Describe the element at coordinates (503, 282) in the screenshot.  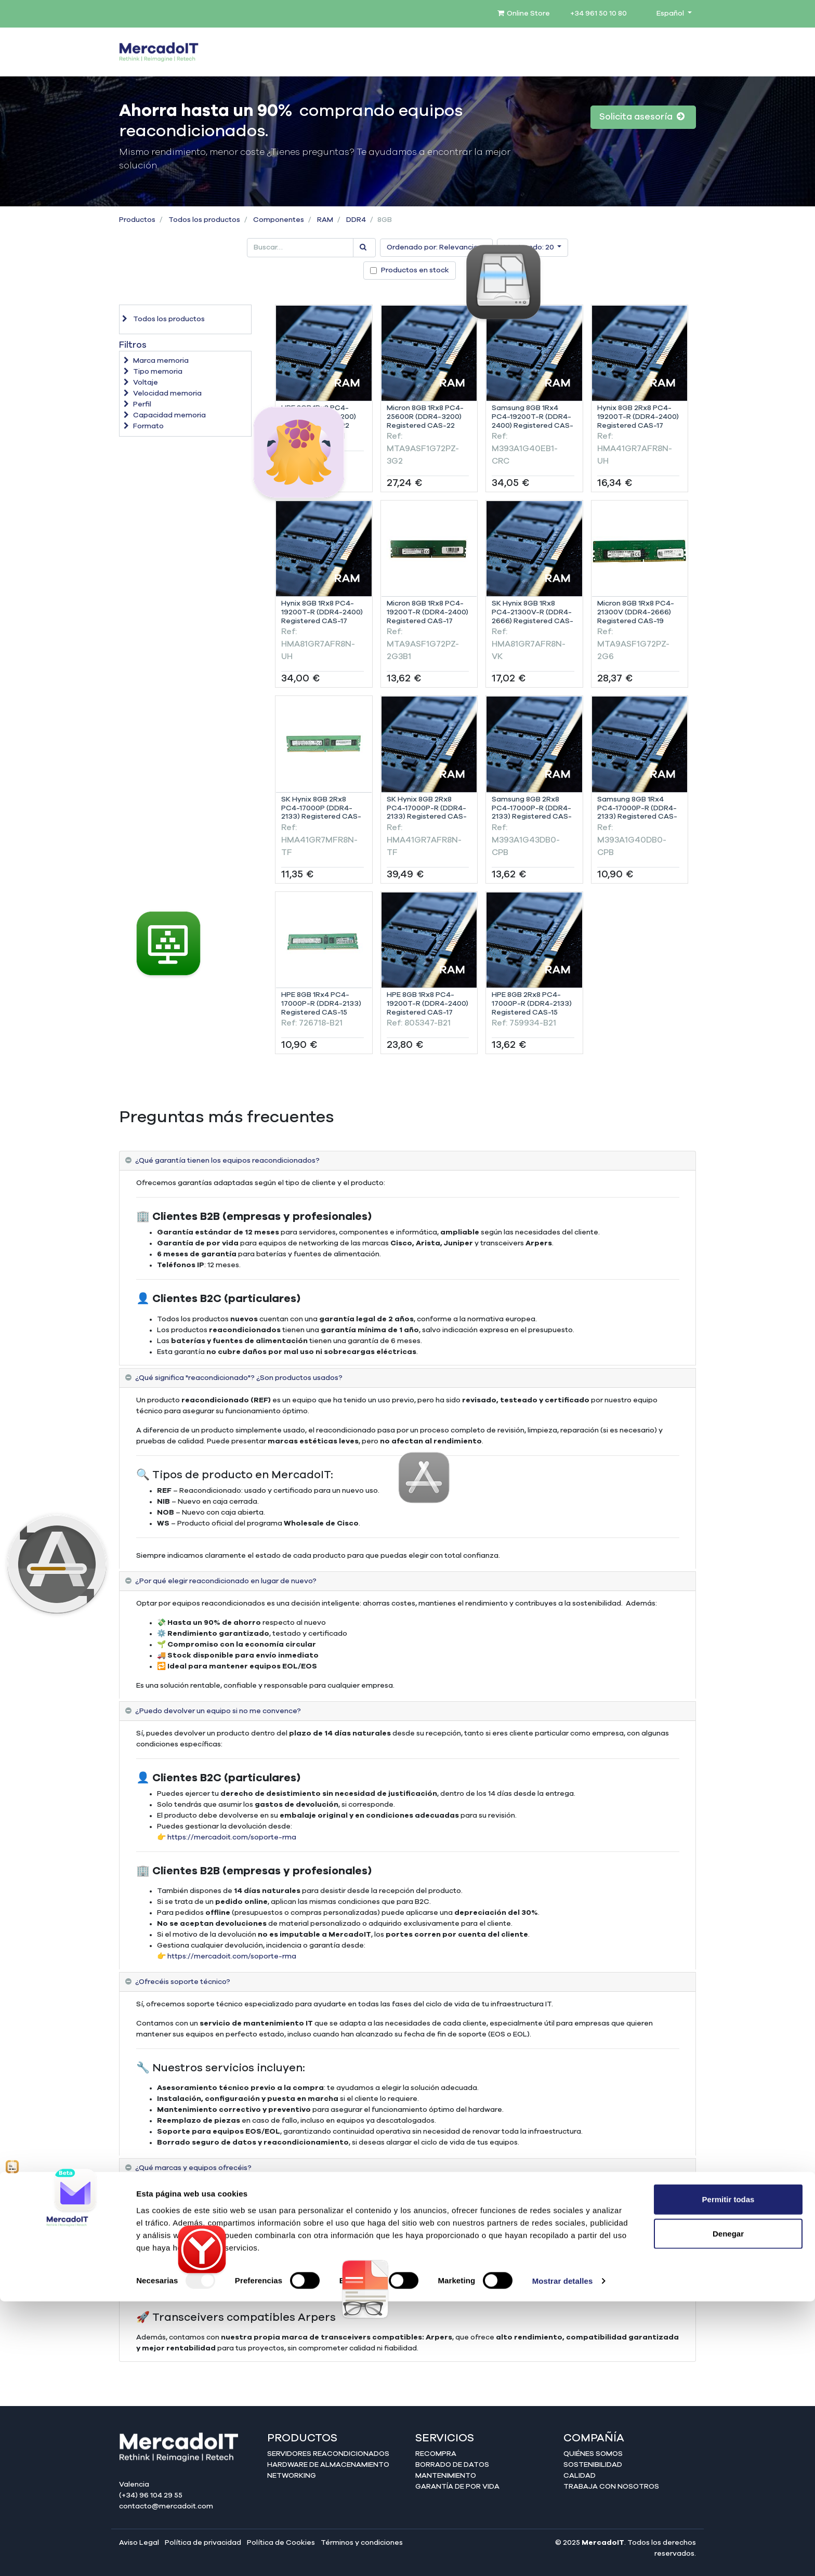
I see `open skanpage document scanning app` at that location.